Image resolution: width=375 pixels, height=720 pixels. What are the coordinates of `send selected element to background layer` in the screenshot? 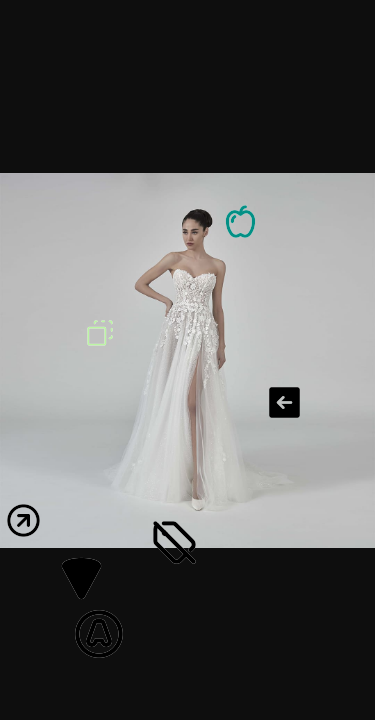 It's located at (100, 333).